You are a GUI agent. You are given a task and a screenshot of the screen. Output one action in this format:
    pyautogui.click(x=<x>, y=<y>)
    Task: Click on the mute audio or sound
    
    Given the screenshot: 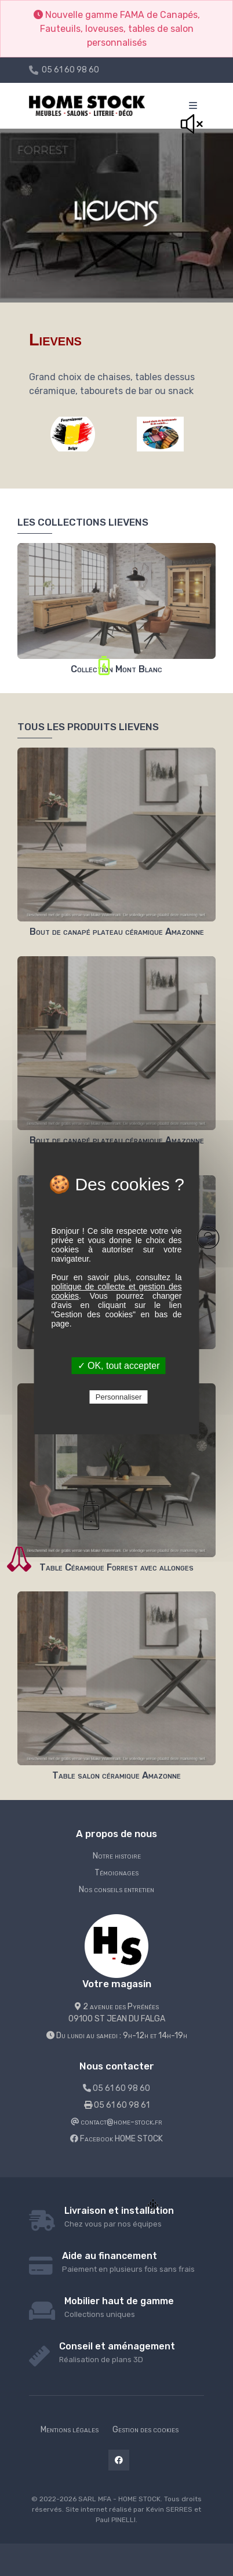 What is the action you would take?
    pyautogui.click(x=191, y=124)
    